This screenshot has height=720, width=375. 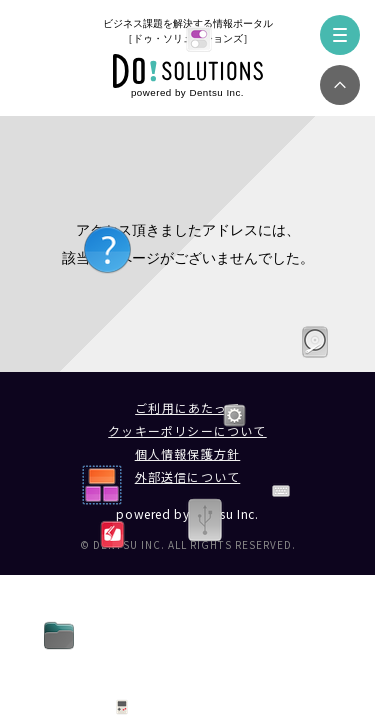 What do you see at coordinates (315, 342) in the screenshot?
I see `open the disk management utility` at bounding box center [315, 342].